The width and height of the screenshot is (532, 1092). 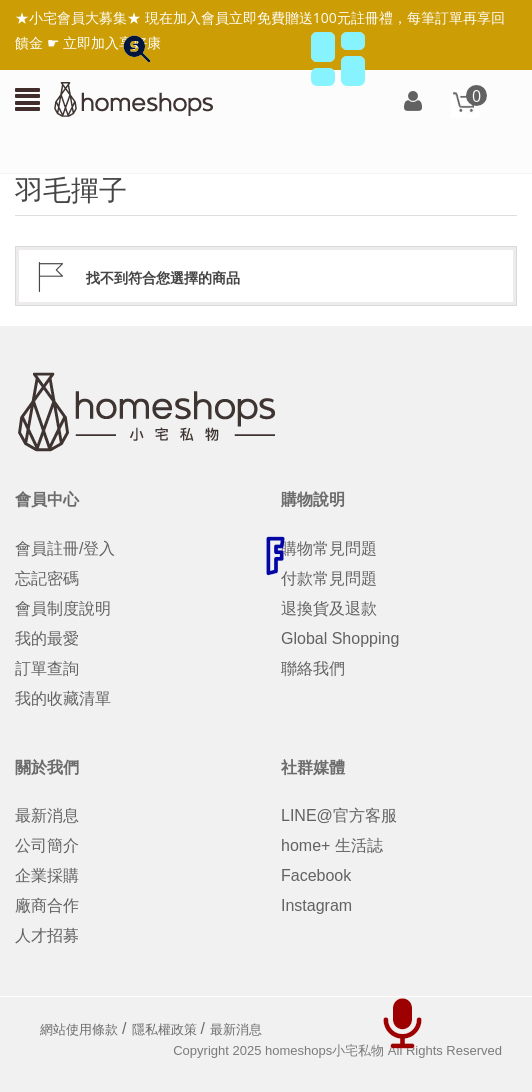 I want to click on launch fortnite game, so click(x=276, y=556).